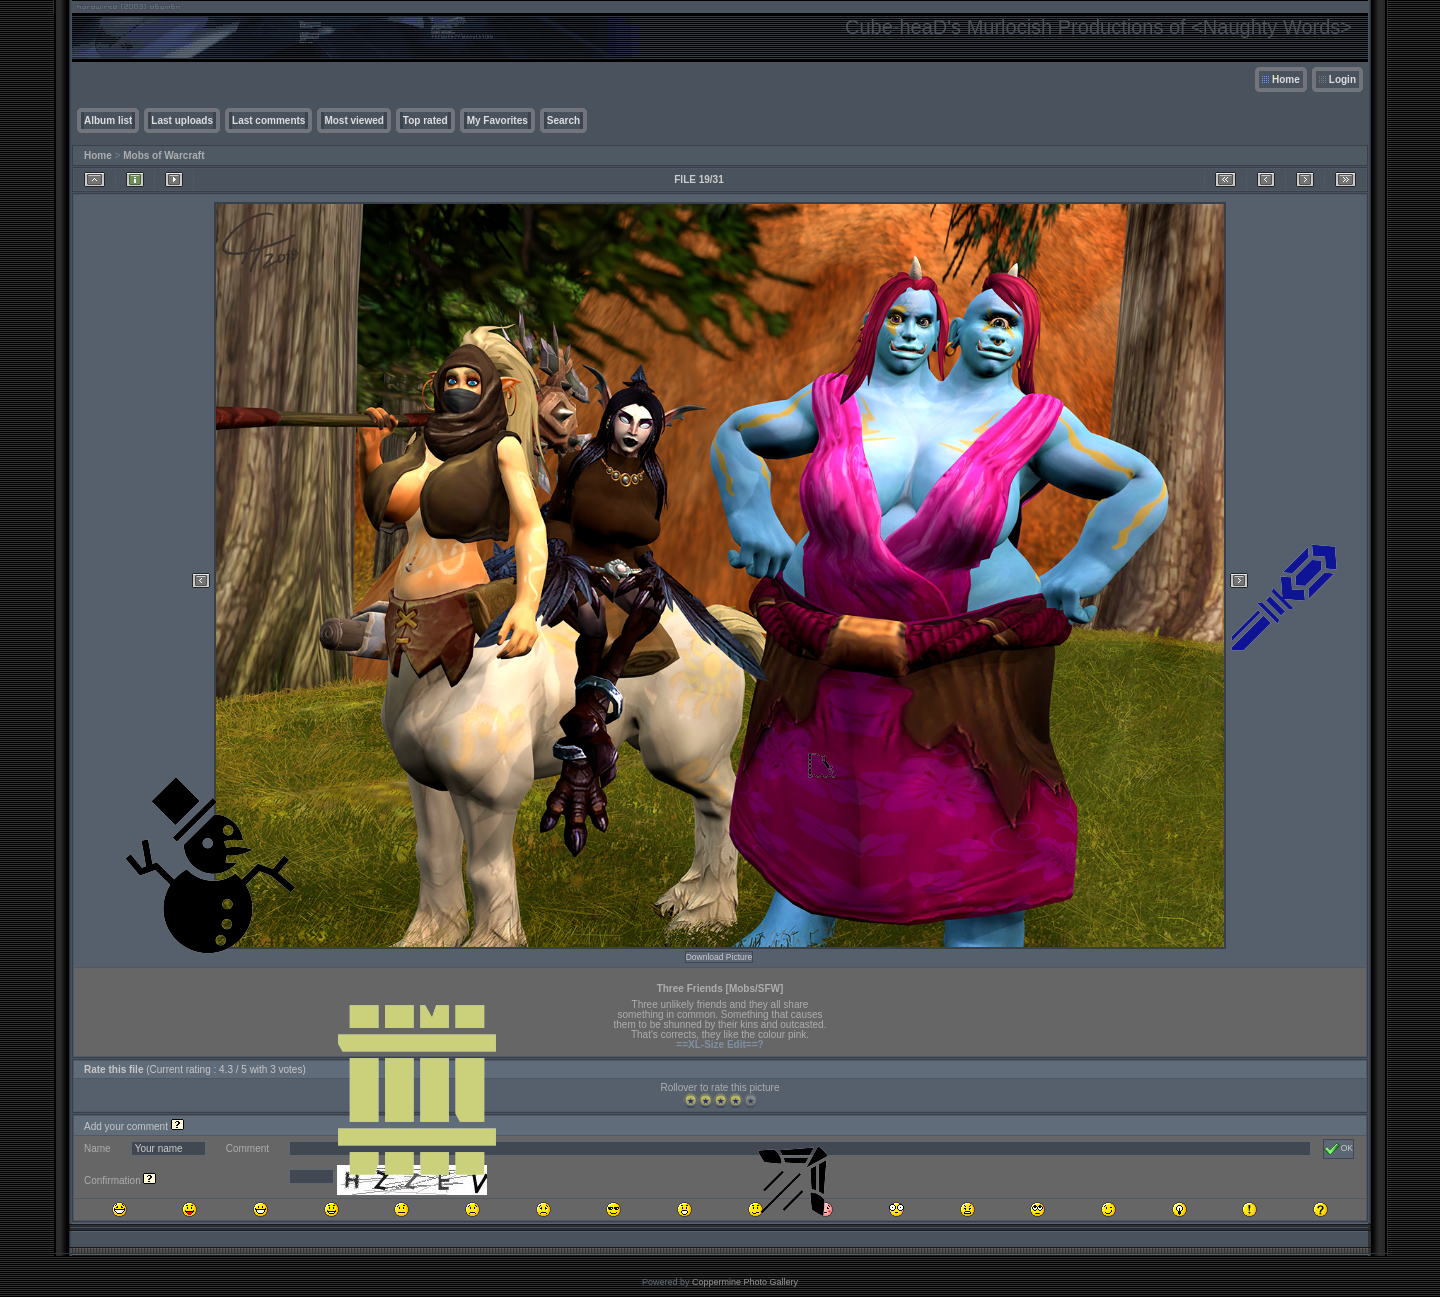 The width and height of the screenshot is (1440, 1297). Describe the element at coordinates (417, 1090) in the screenshot. I see `wood or lumber resources in inventory` at that location.